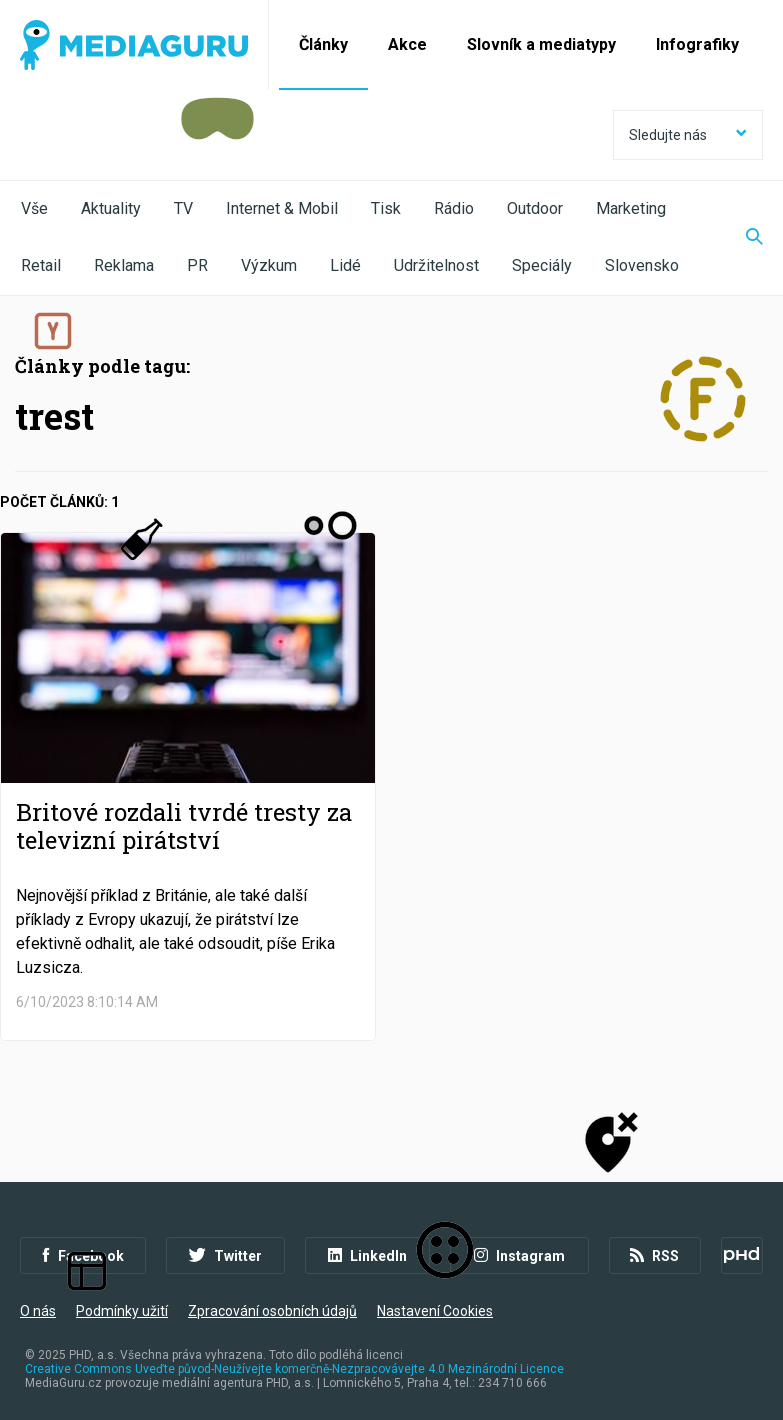 This screenshot has width=783, height=1420. What do you see at coordinates (53, 331) in the screenshot?
I see `indicates a keyboard key or shortcut for the letter Y` at bounding box center [53, 331].